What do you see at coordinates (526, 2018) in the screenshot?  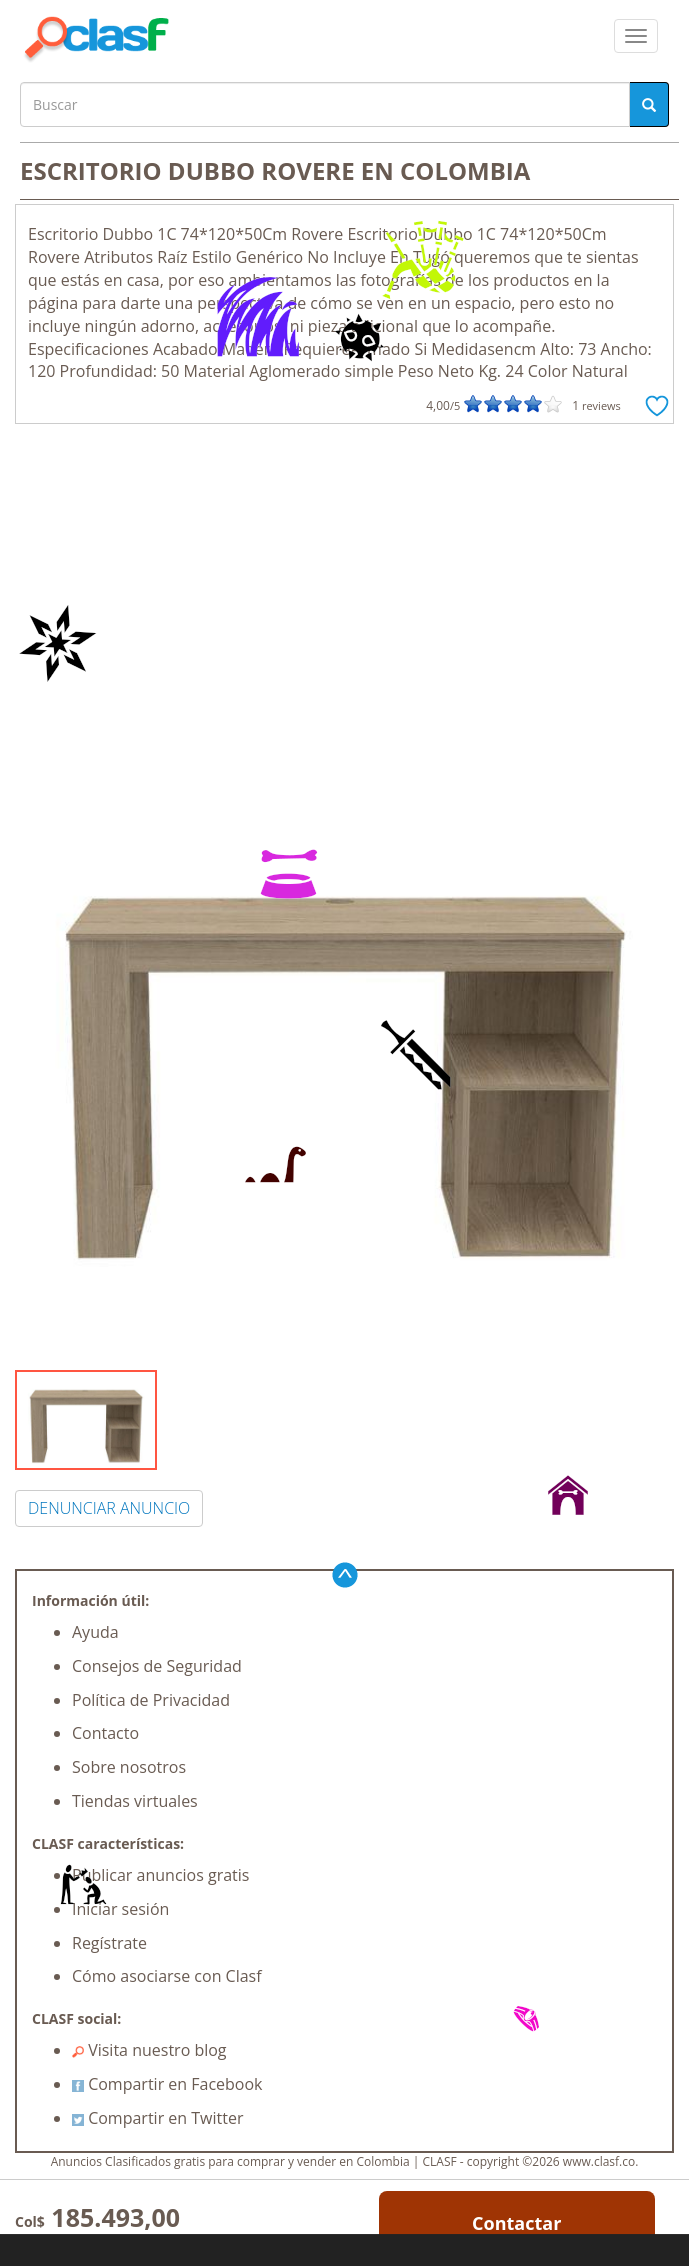 I see `equip a power ring item` at bounding box center [526, 2018].